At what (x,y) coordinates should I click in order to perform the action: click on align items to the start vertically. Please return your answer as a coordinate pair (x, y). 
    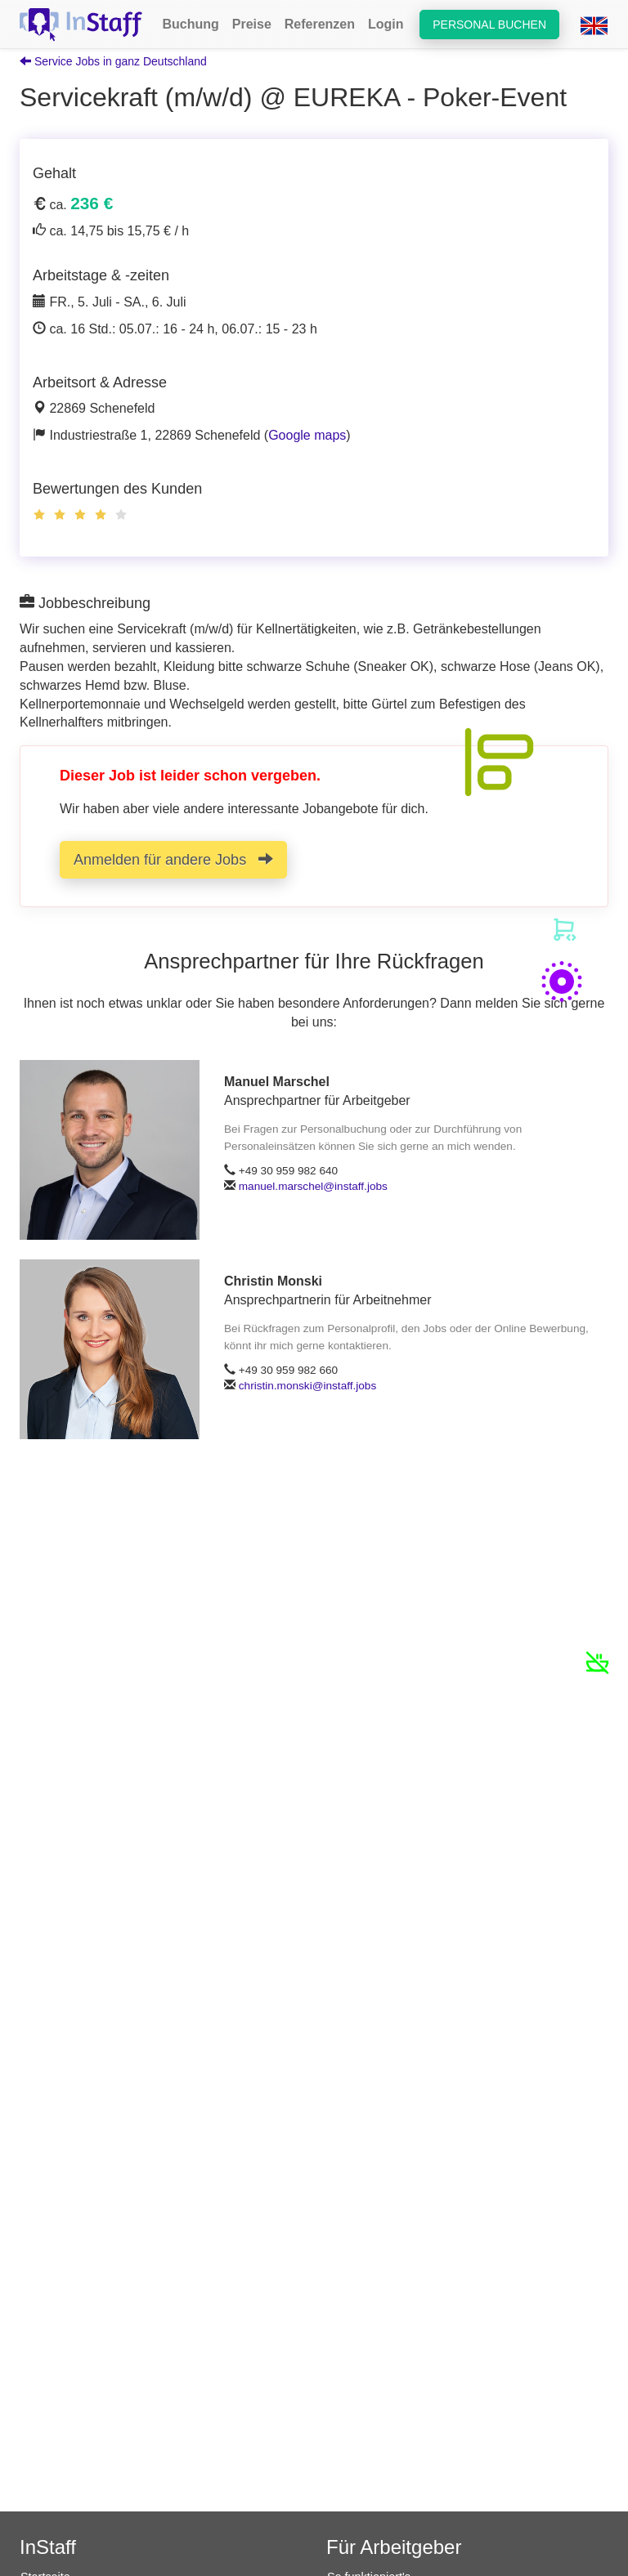
    Looking at the image, I should click on (499, 762).